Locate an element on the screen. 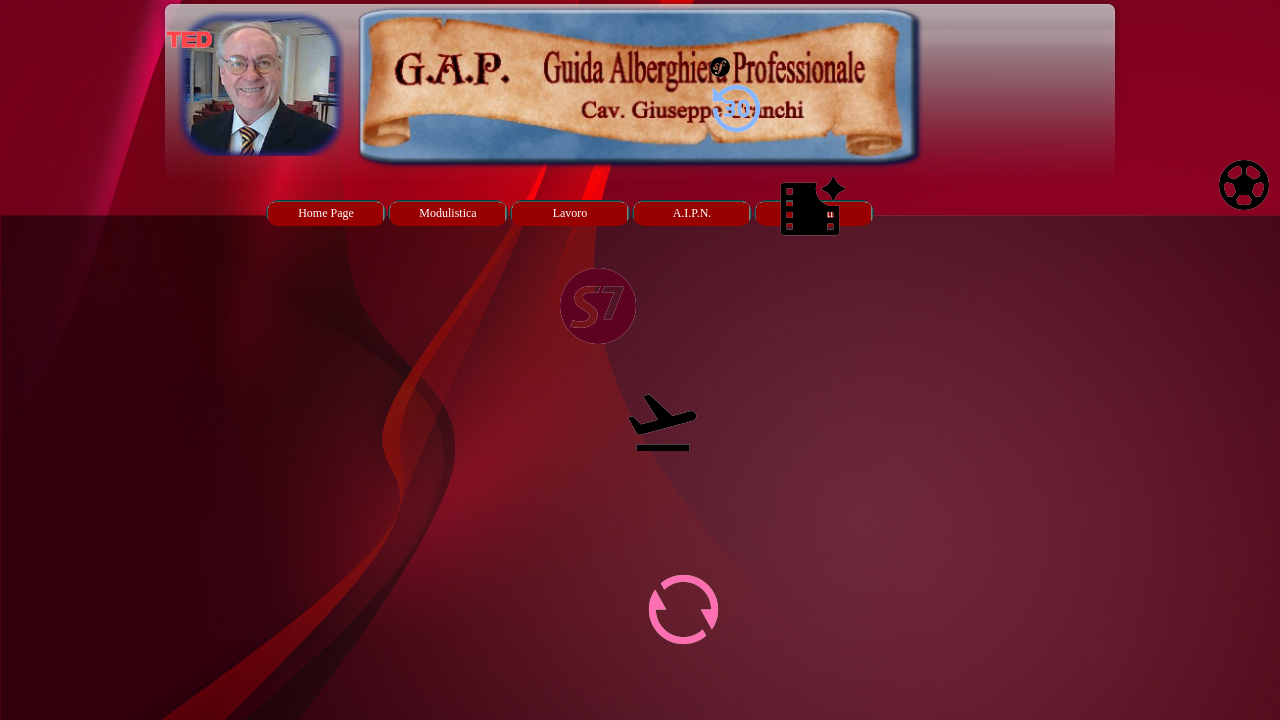 The image size is (1280, 720). access AI-powered video editing tools is located at coordinates (810, 209).